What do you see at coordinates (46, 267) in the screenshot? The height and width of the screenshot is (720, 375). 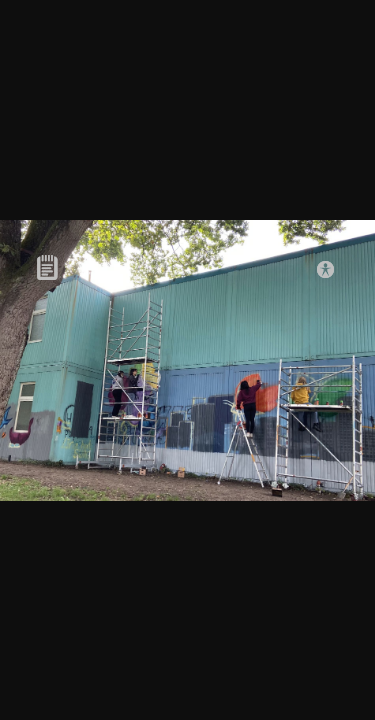 I see `open text editor application` at bounding box center [46, 267].